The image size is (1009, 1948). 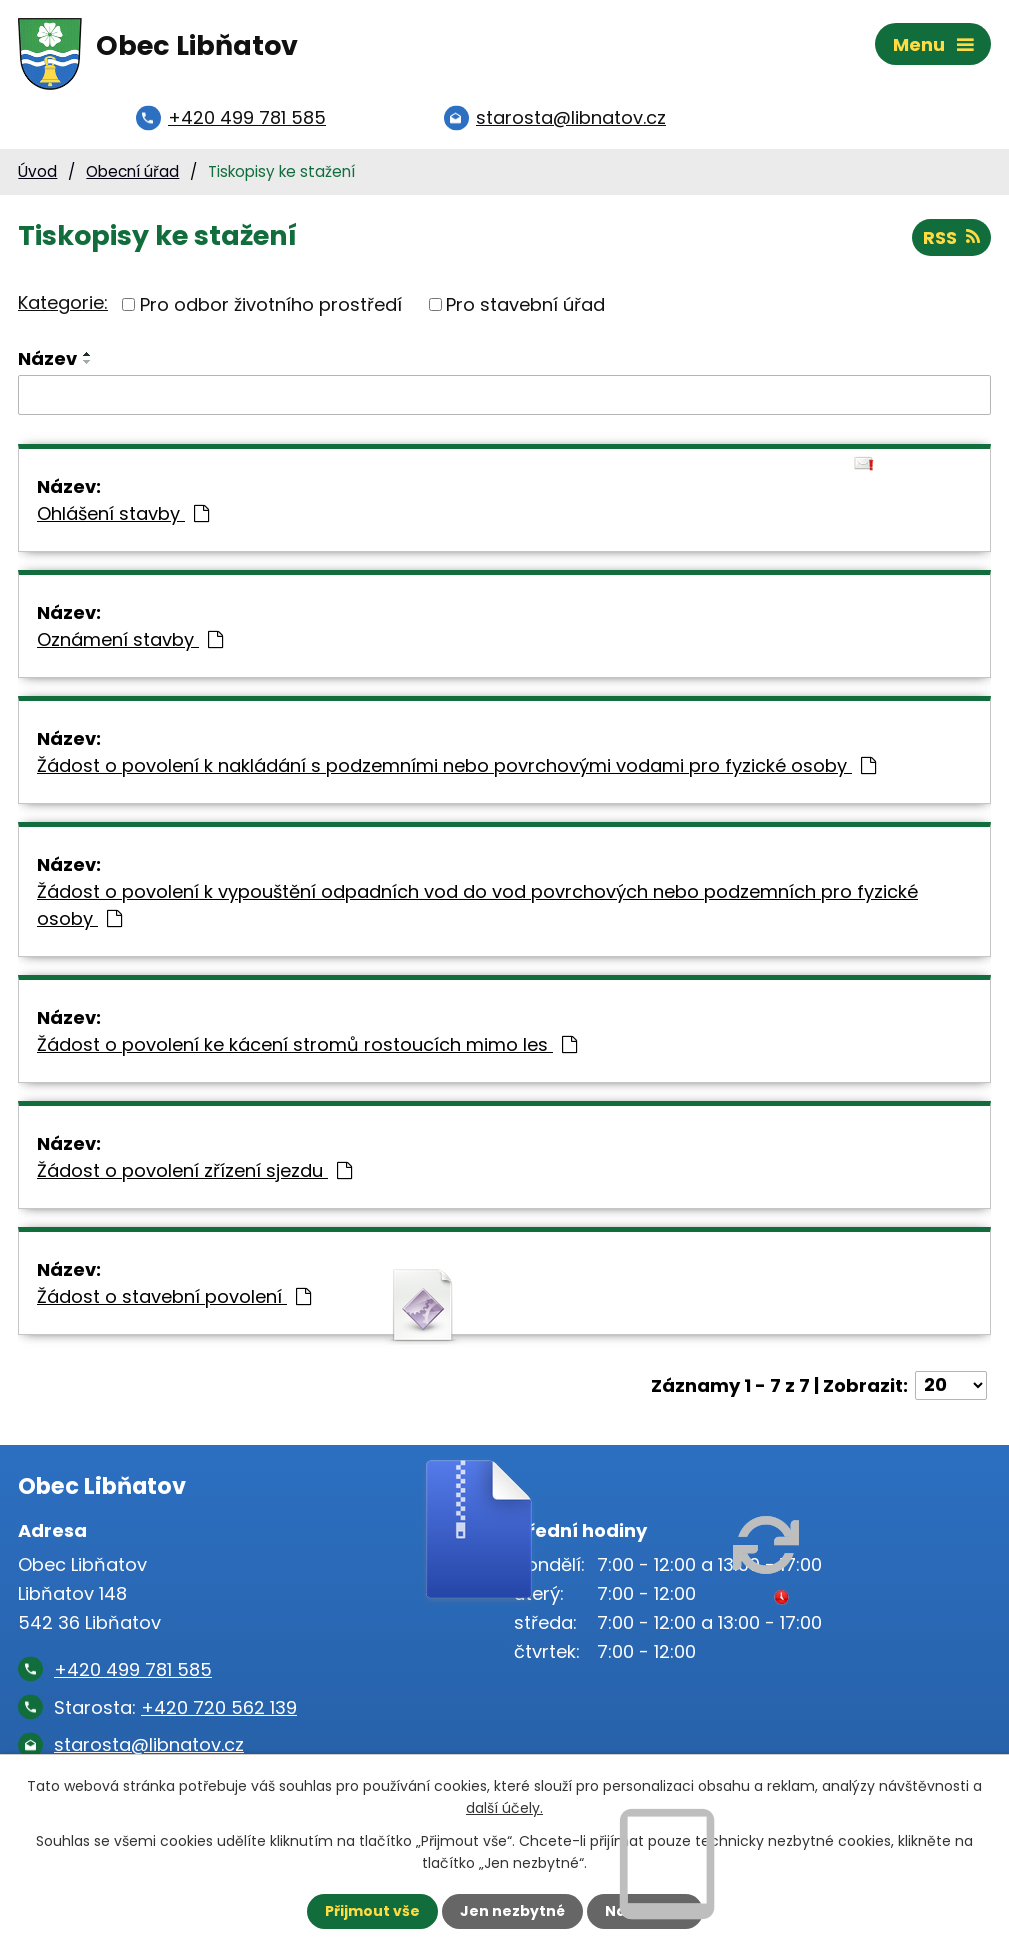 What do you see at coordinates (424, 1305) in the screenshot?
I see `a script or code file` at bounding box center [424, 1305].